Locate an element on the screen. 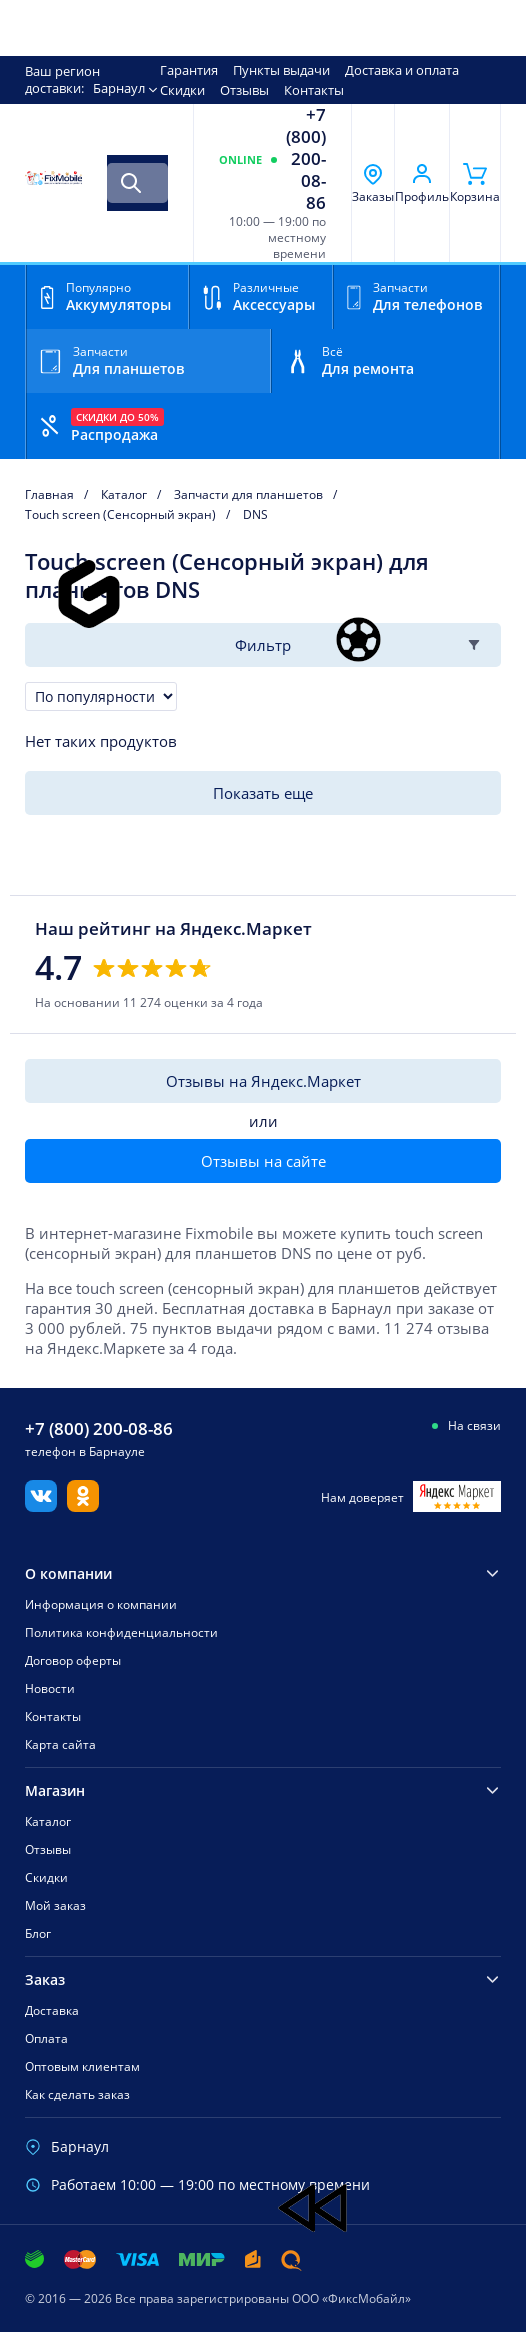 Image resolution: width=526 pixels, height=2332 pixels. rewind media to the beginning is located at coordinates (315, 2208).